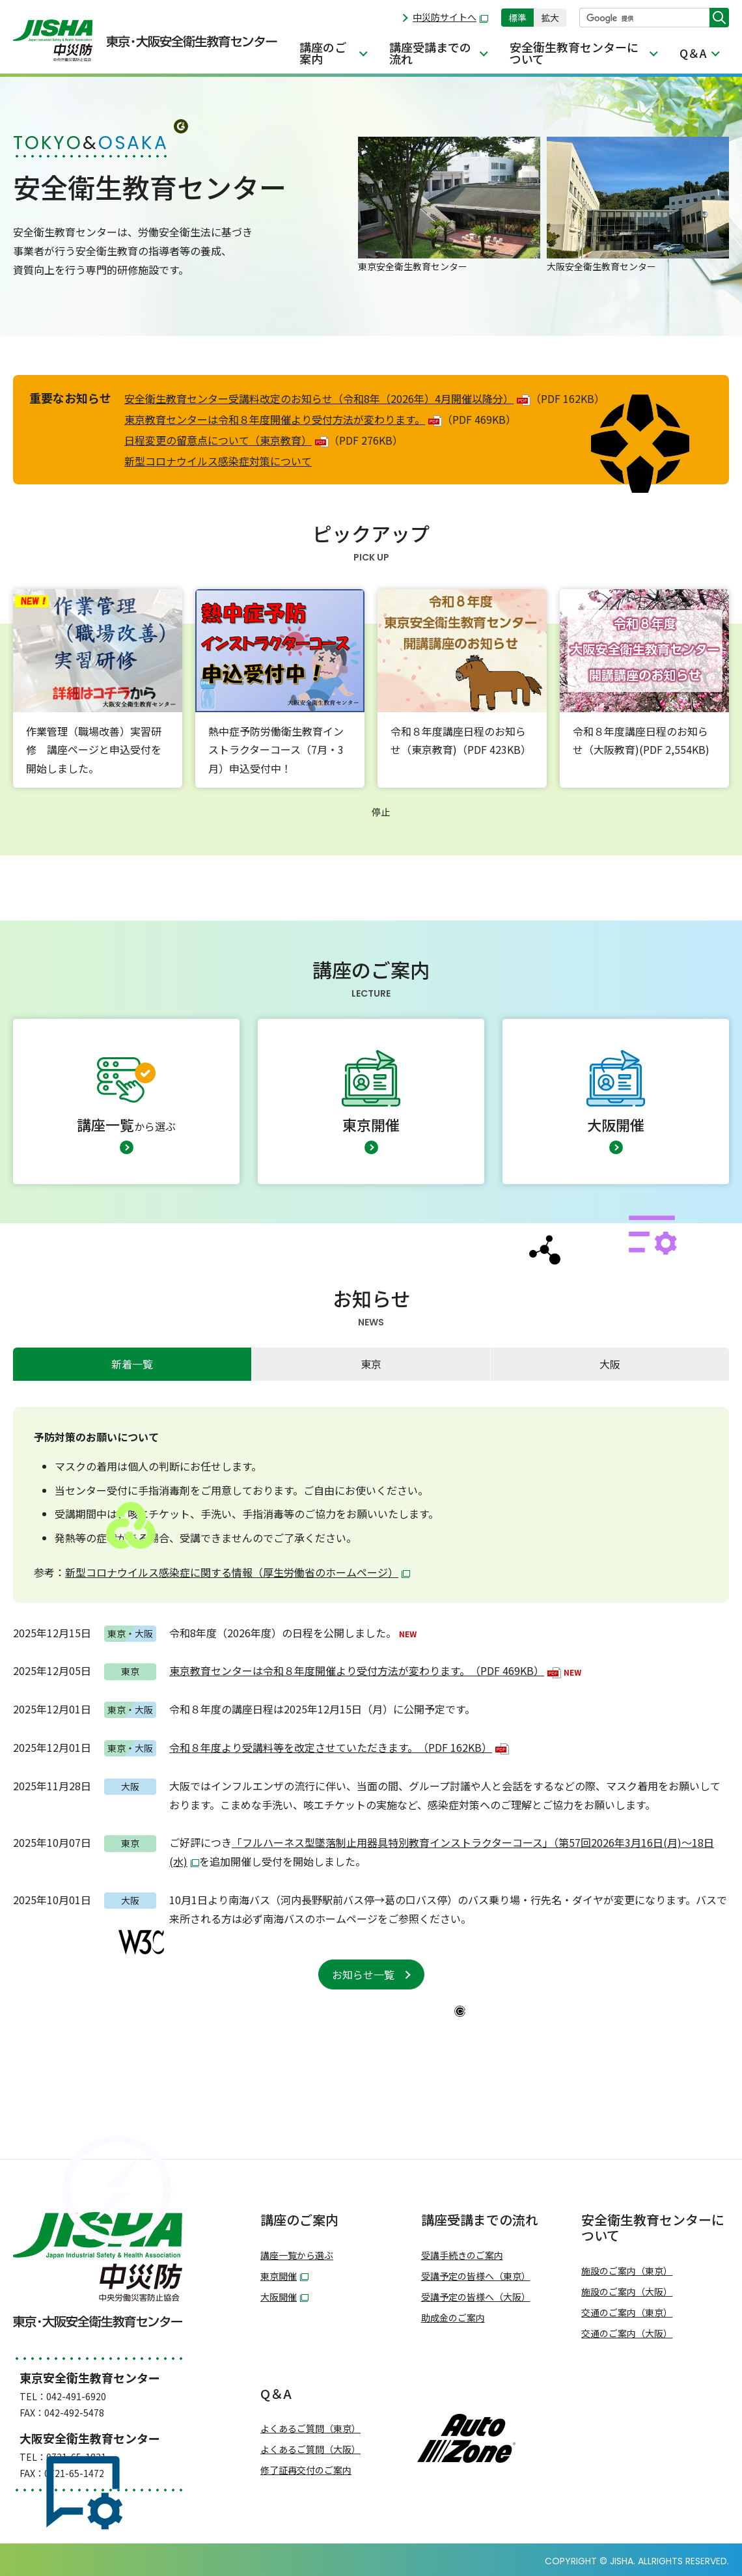 Image resolution: width=742 pixels, height=2576 pixels. Describe the element at coordinates (652, 1234) in the screenshot. I see `access list or menu settings` at that location.